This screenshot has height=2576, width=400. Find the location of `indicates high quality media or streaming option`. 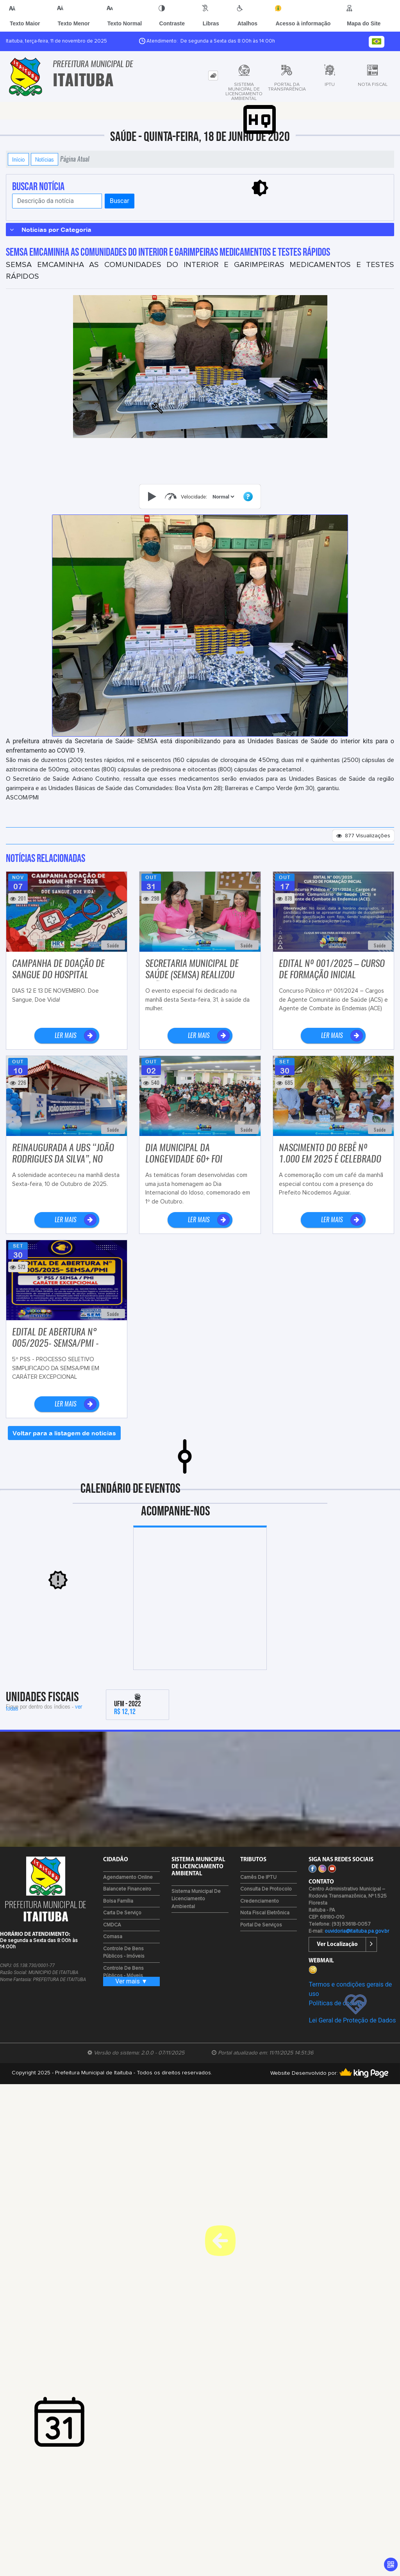

indicates high quality media or streaming option is located at coordinates (259, 119).